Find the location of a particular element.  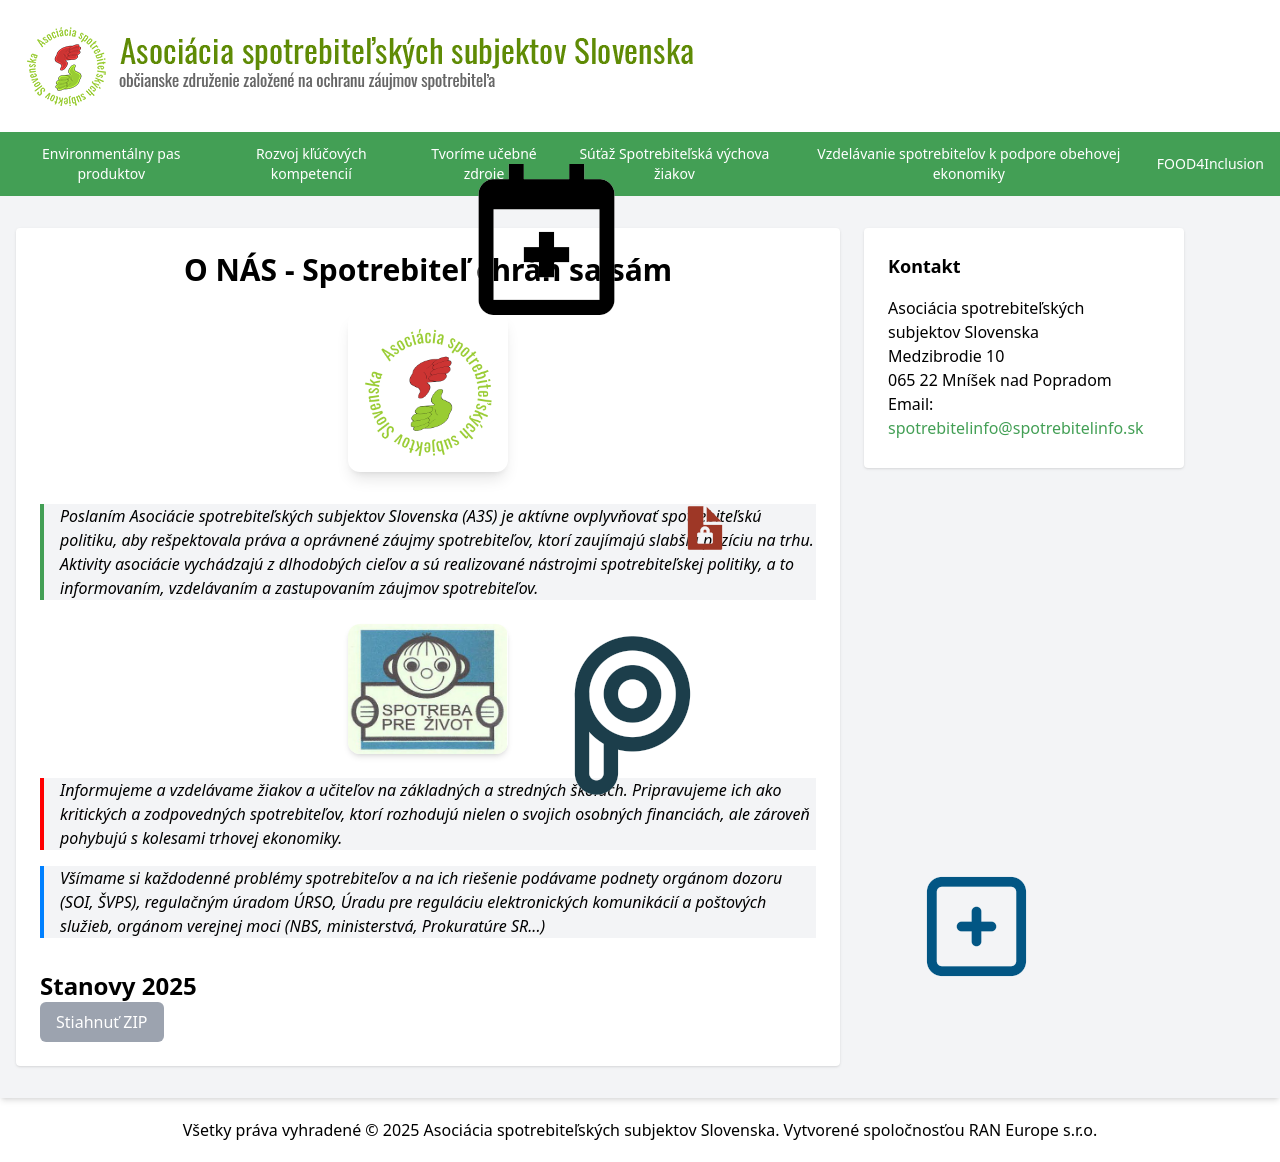

view a protected or encrypted document is located at coordinates (705, 528).